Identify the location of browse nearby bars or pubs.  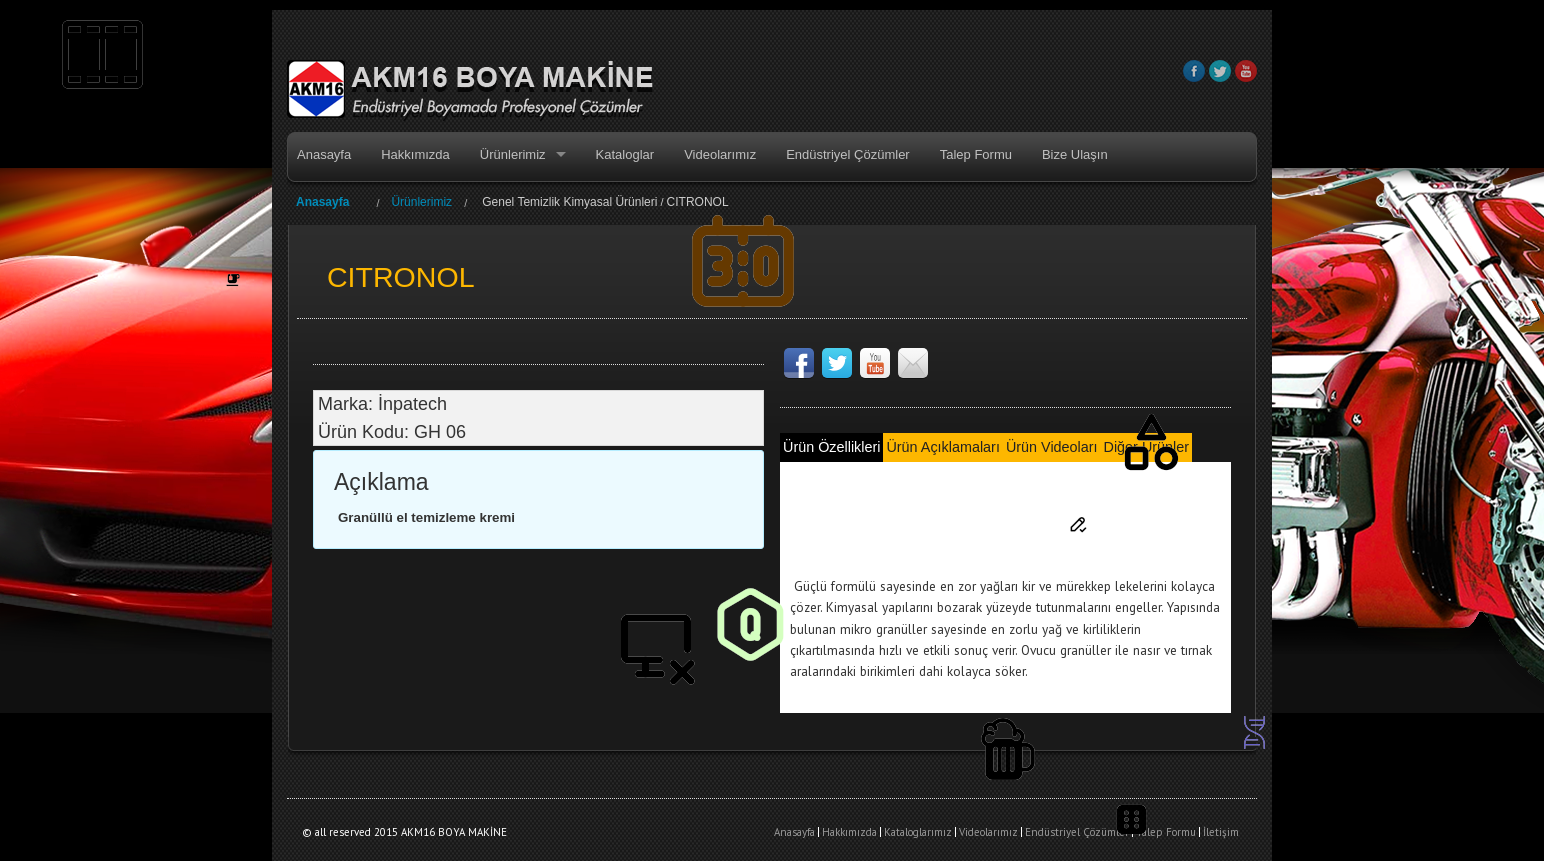
(1008, 749).